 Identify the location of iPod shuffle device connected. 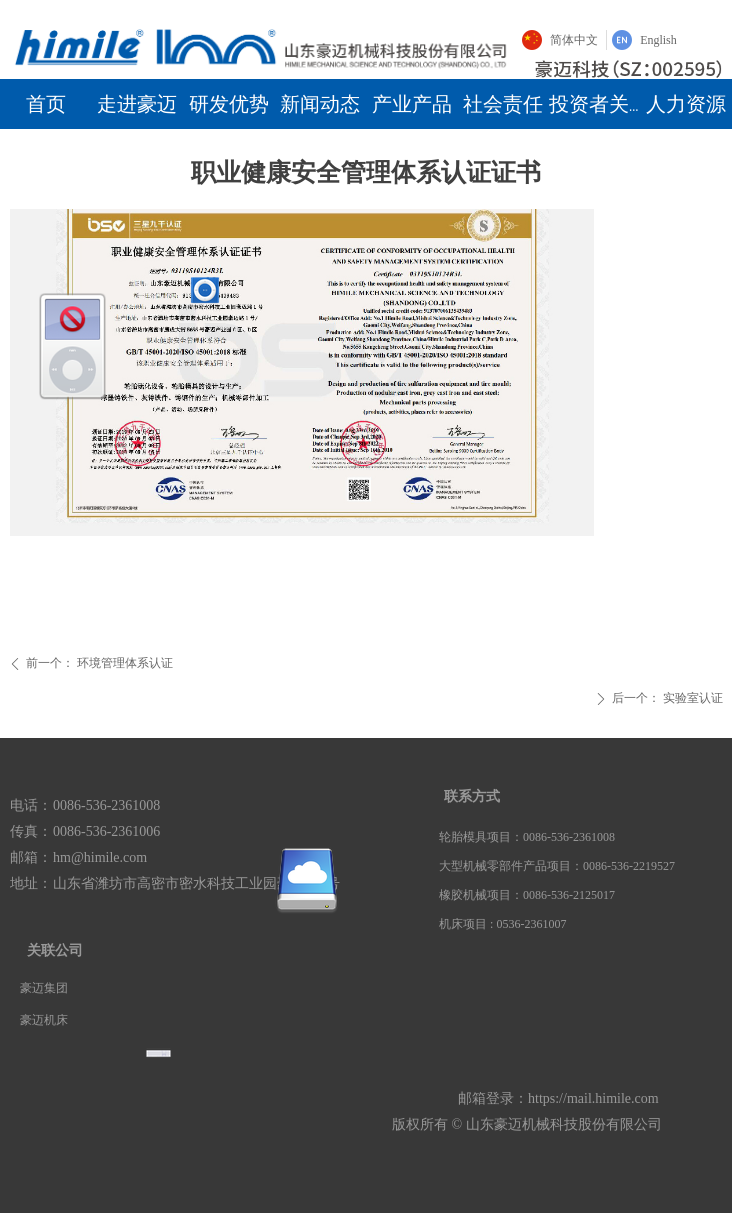
(205, 290).